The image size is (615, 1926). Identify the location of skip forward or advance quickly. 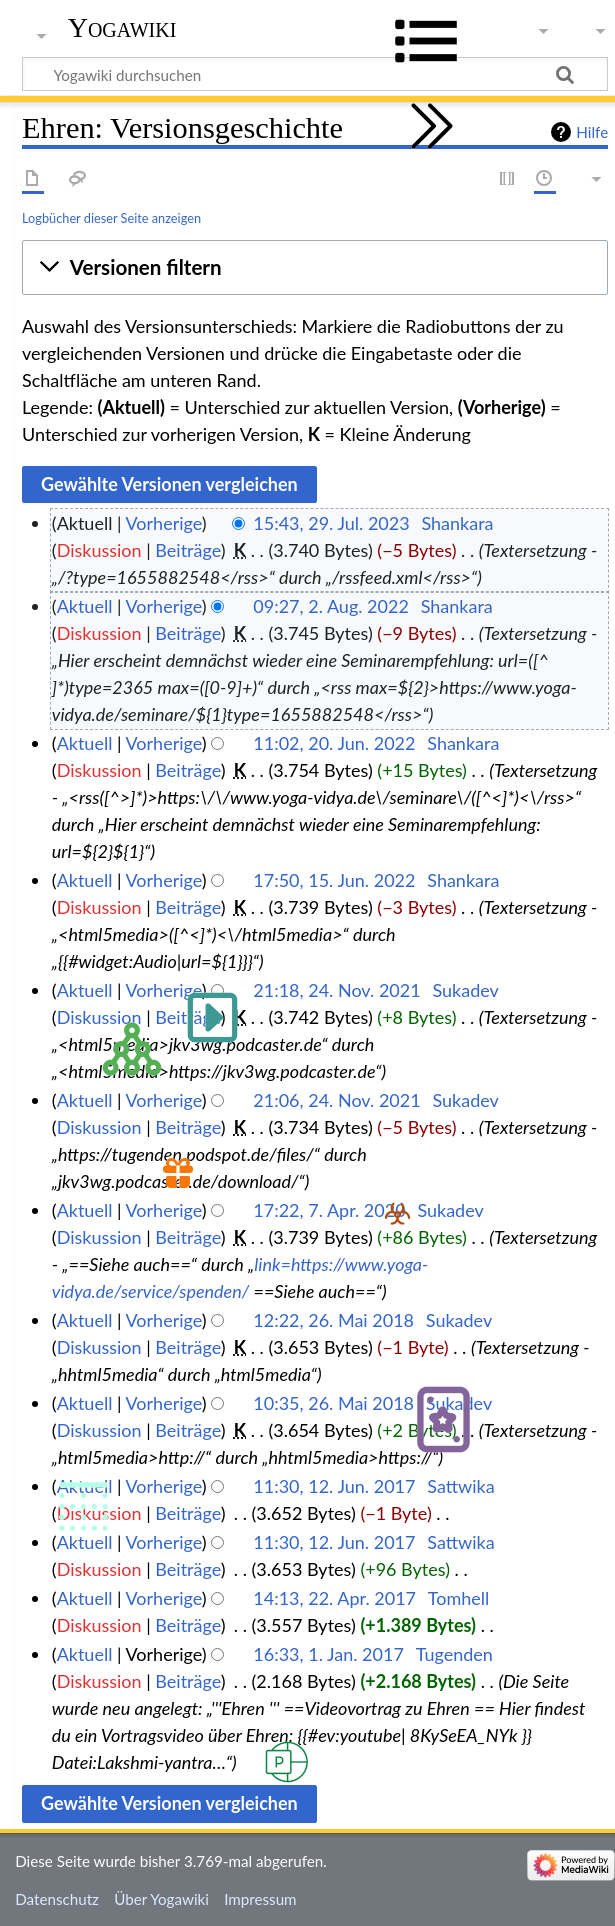
(432, 126).